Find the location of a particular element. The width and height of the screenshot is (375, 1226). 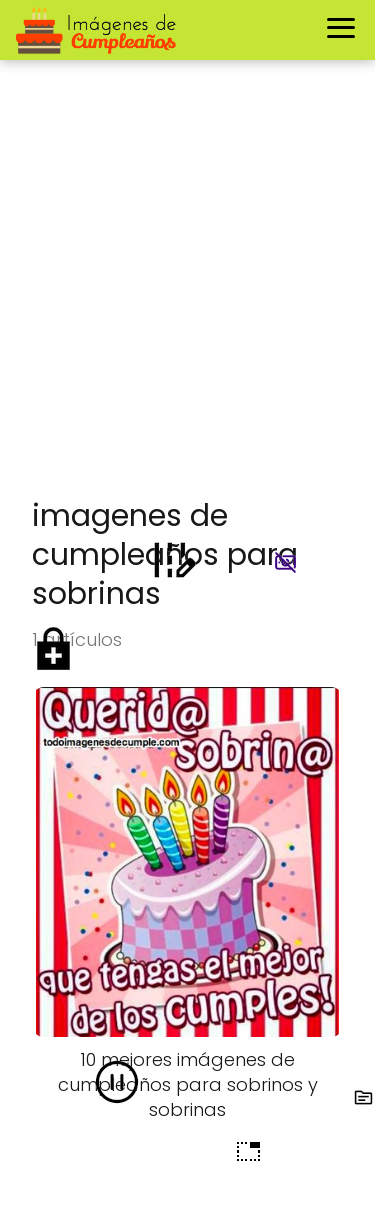

indicates enhanced or additional security protection is located at coordinates (53, 649).